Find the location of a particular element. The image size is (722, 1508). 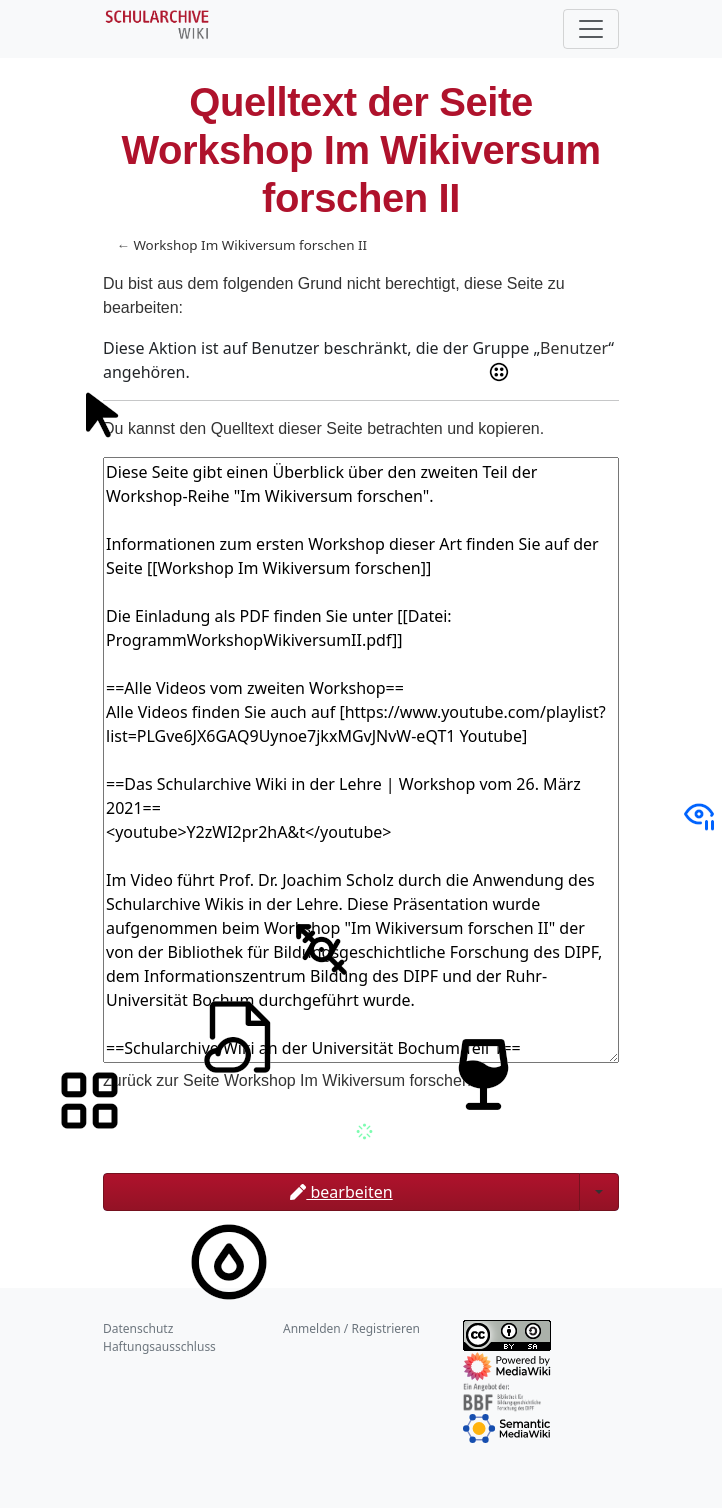

pause visibility or viewing mode is located at coordinates (699, 814).